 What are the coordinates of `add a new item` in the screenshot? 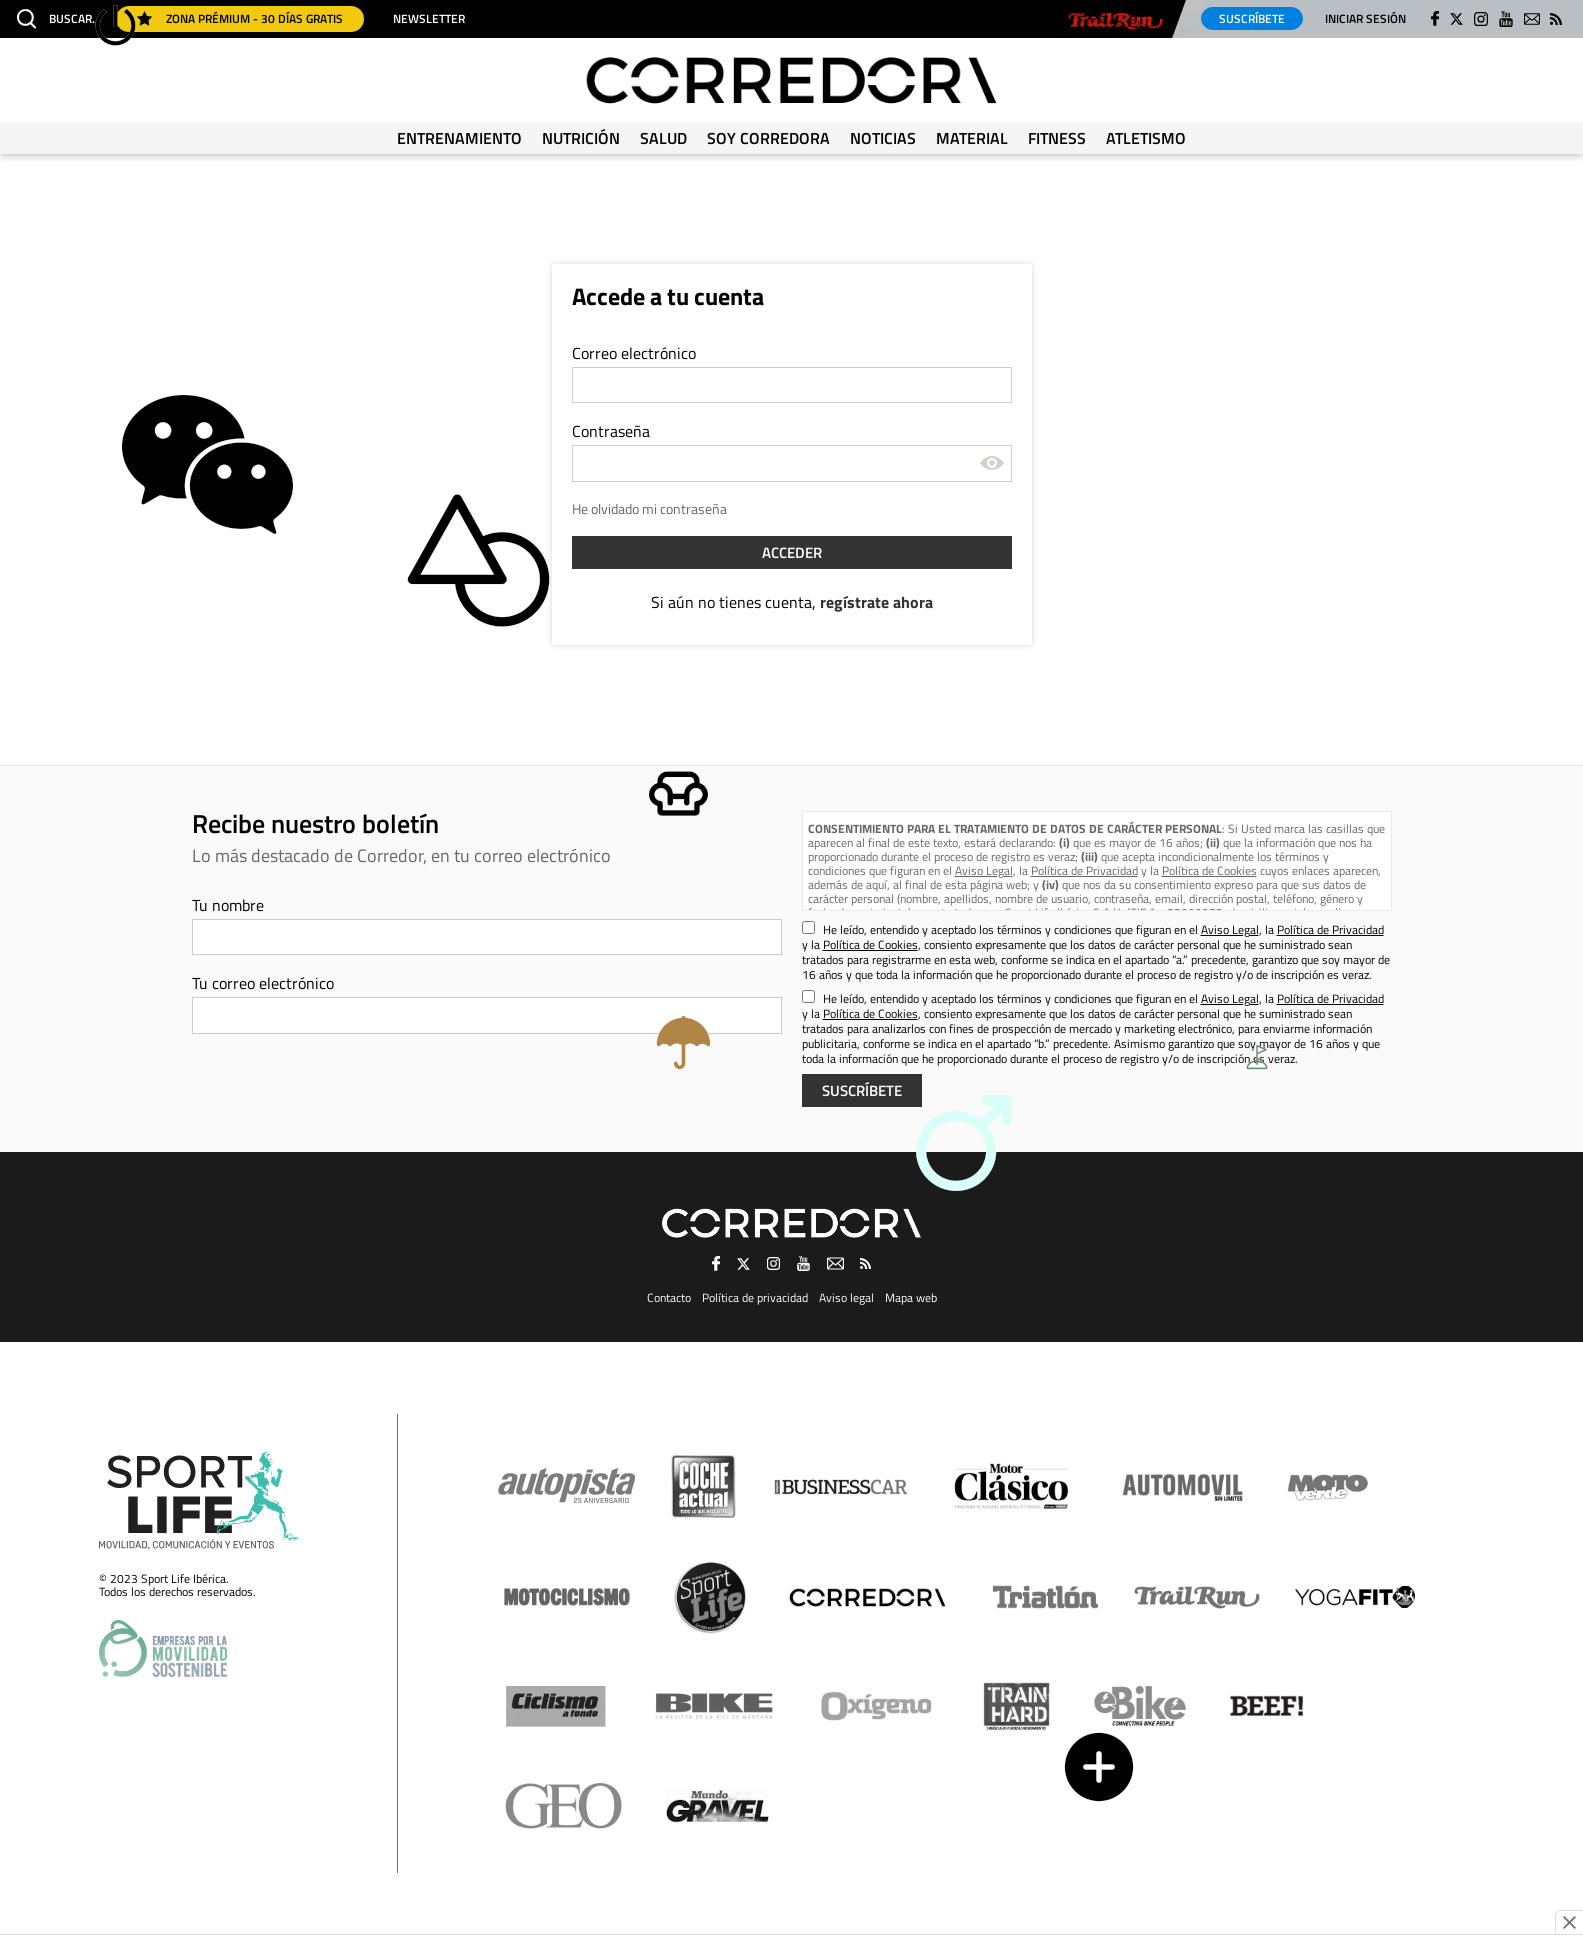 It's located at (1099, 1767).